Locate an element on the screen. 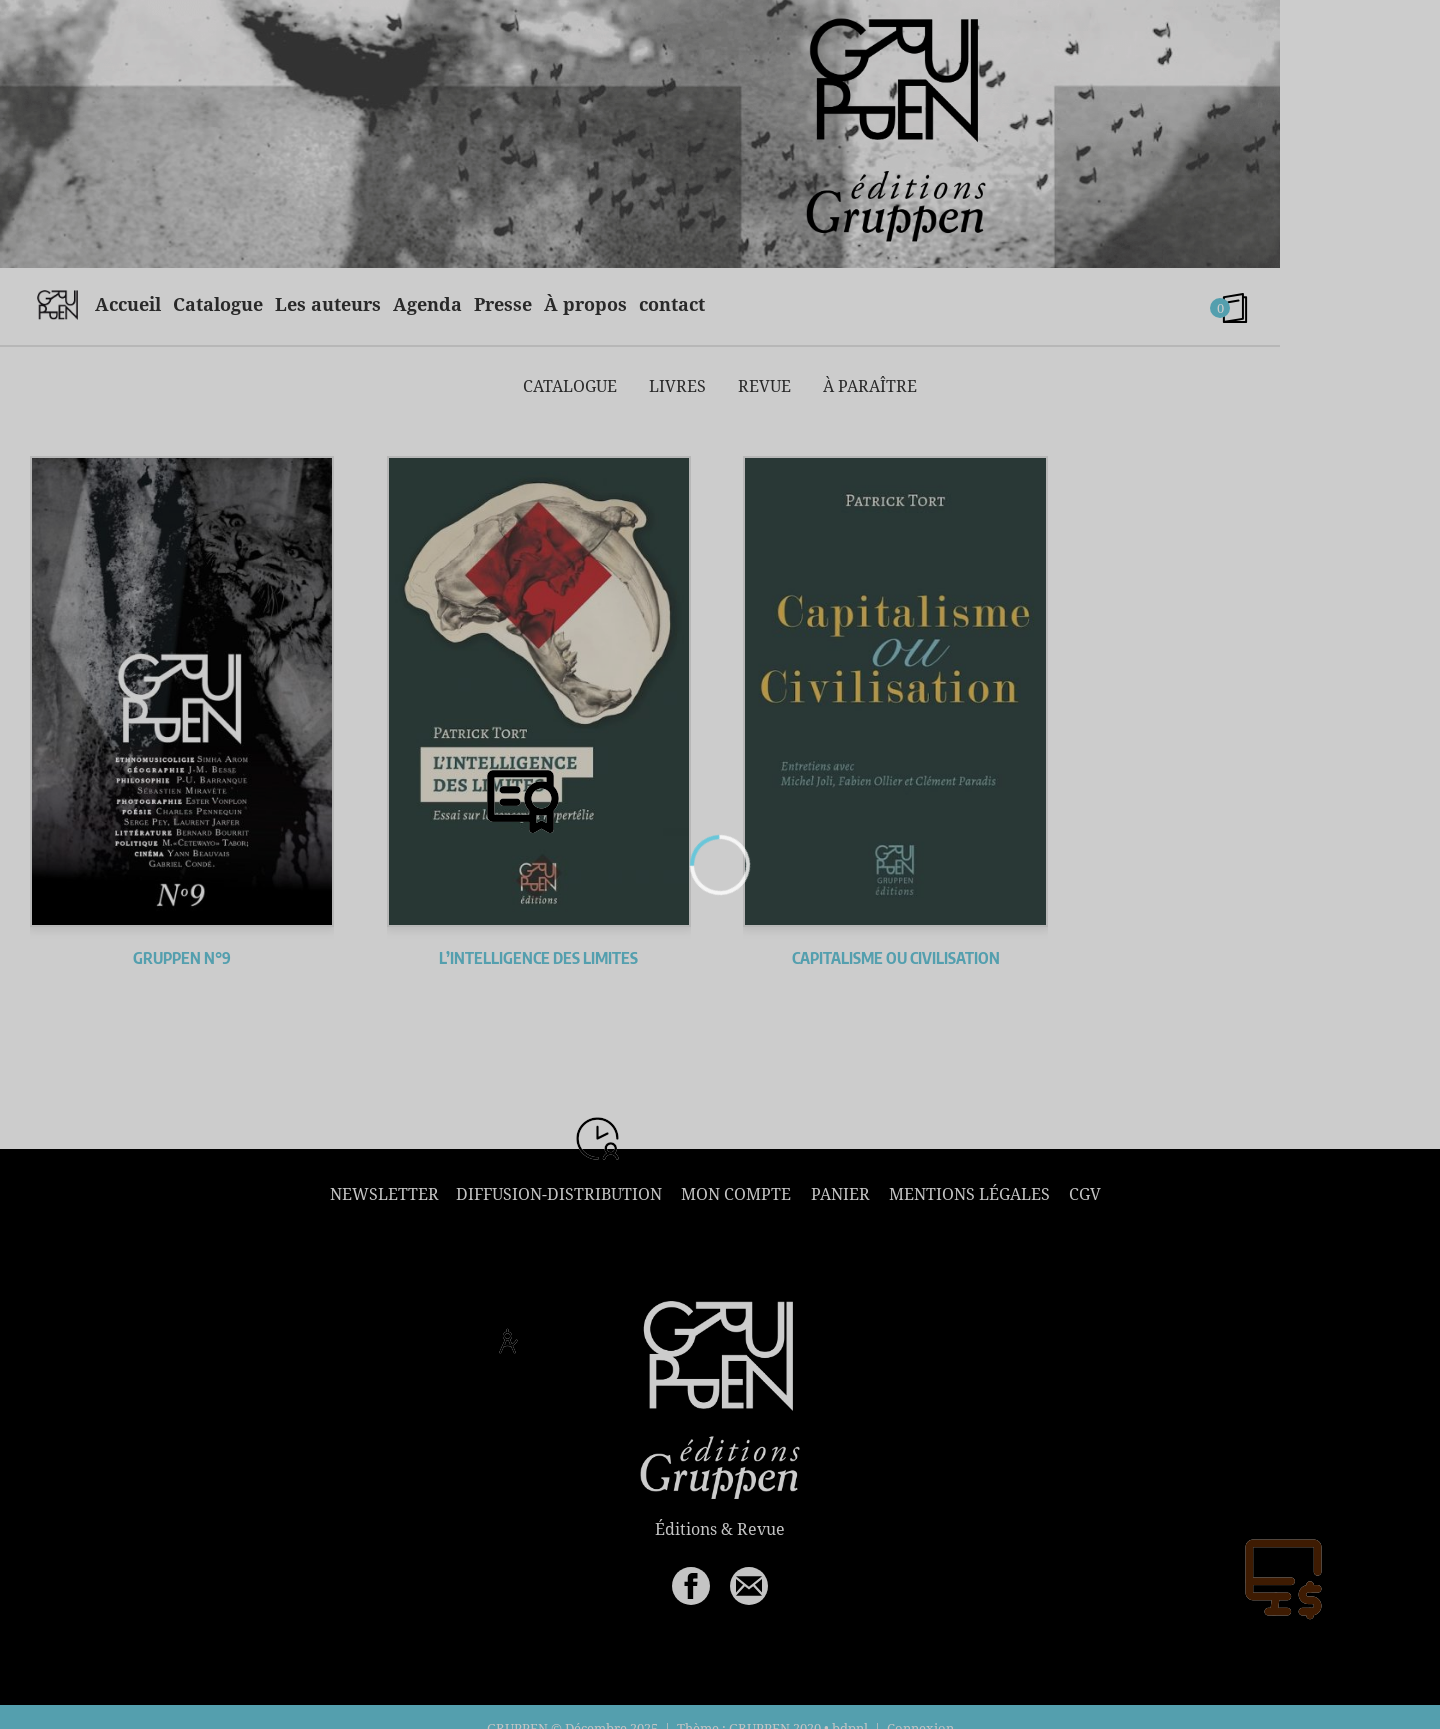  view your certificates or credentials is located at coordinates (520, 798).